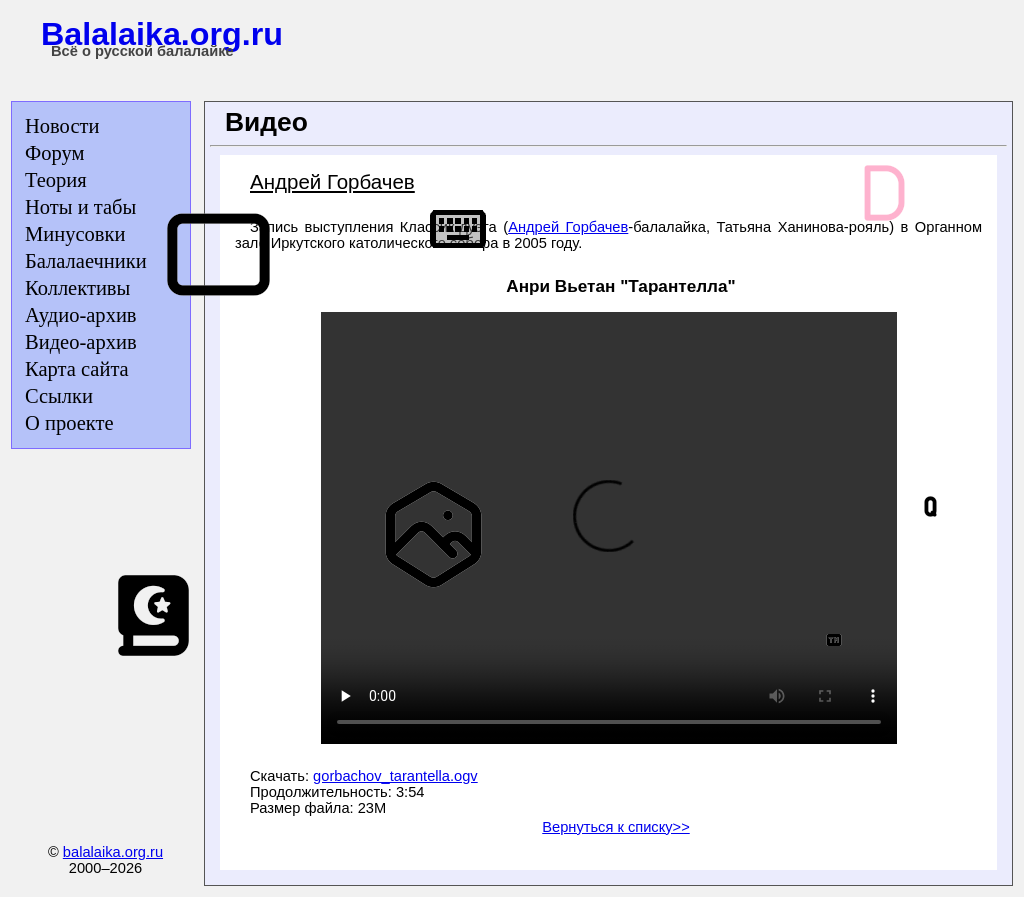 This screenshot has width=1024, height=897. I want to click on access quran or islamic religious texts, so click(153, 615).